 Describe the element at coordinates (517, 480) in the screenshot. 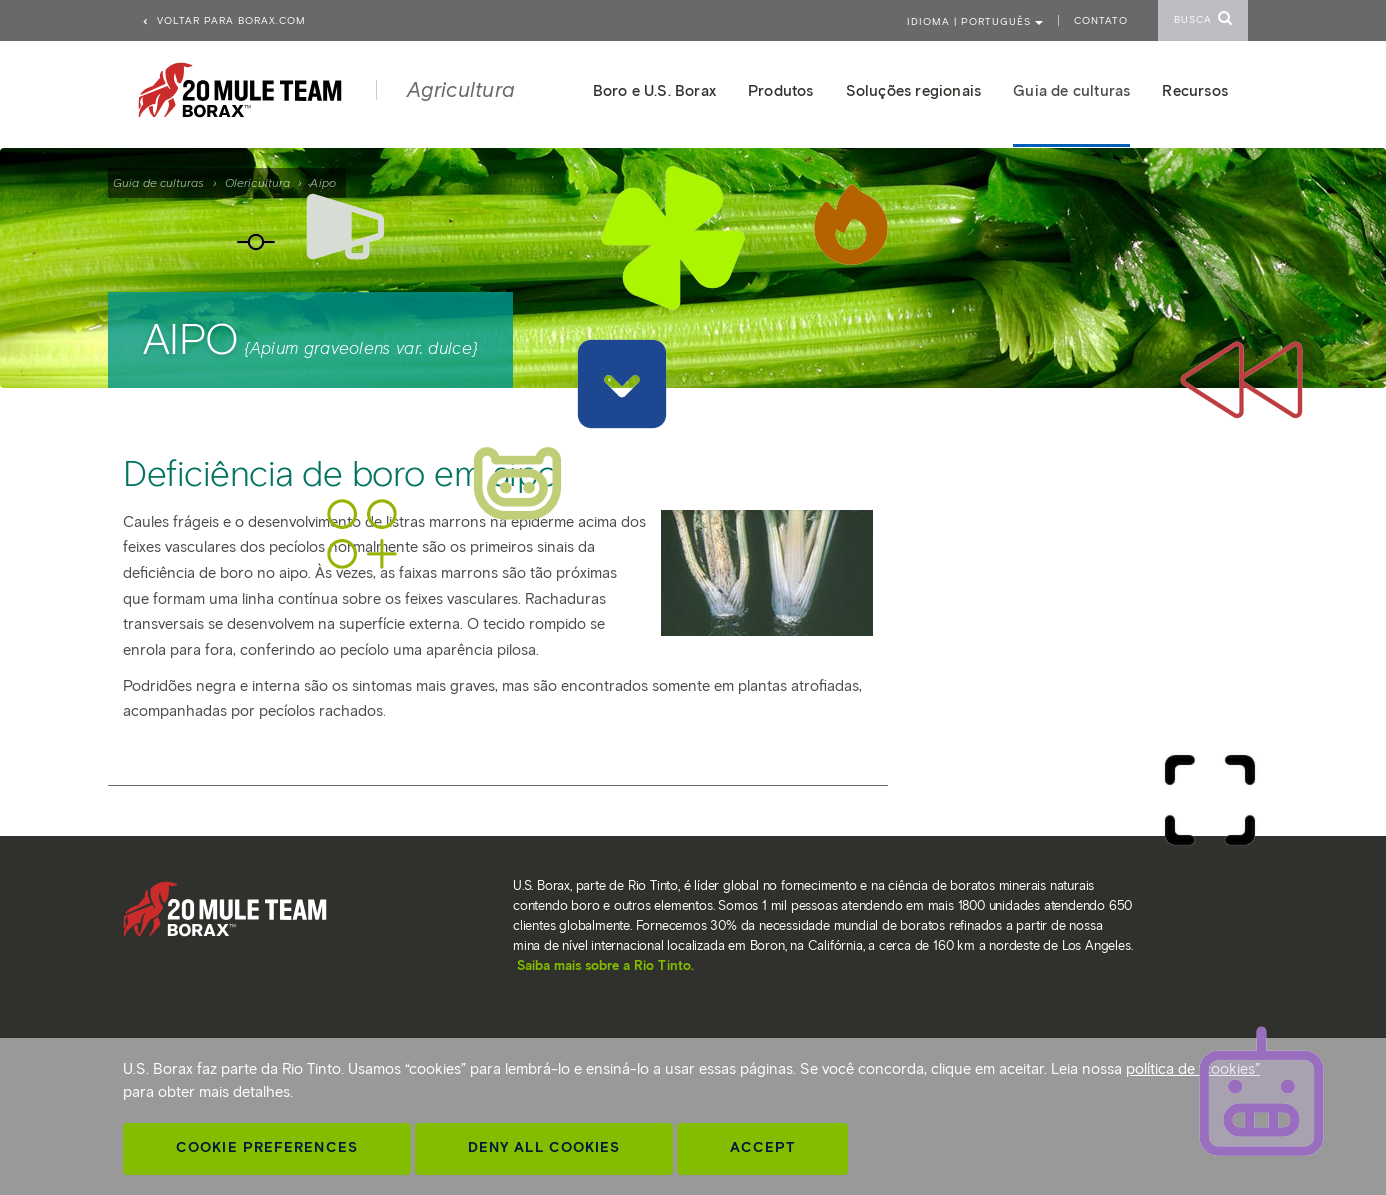

I see `finn the human character icon from adventure time` at that location.